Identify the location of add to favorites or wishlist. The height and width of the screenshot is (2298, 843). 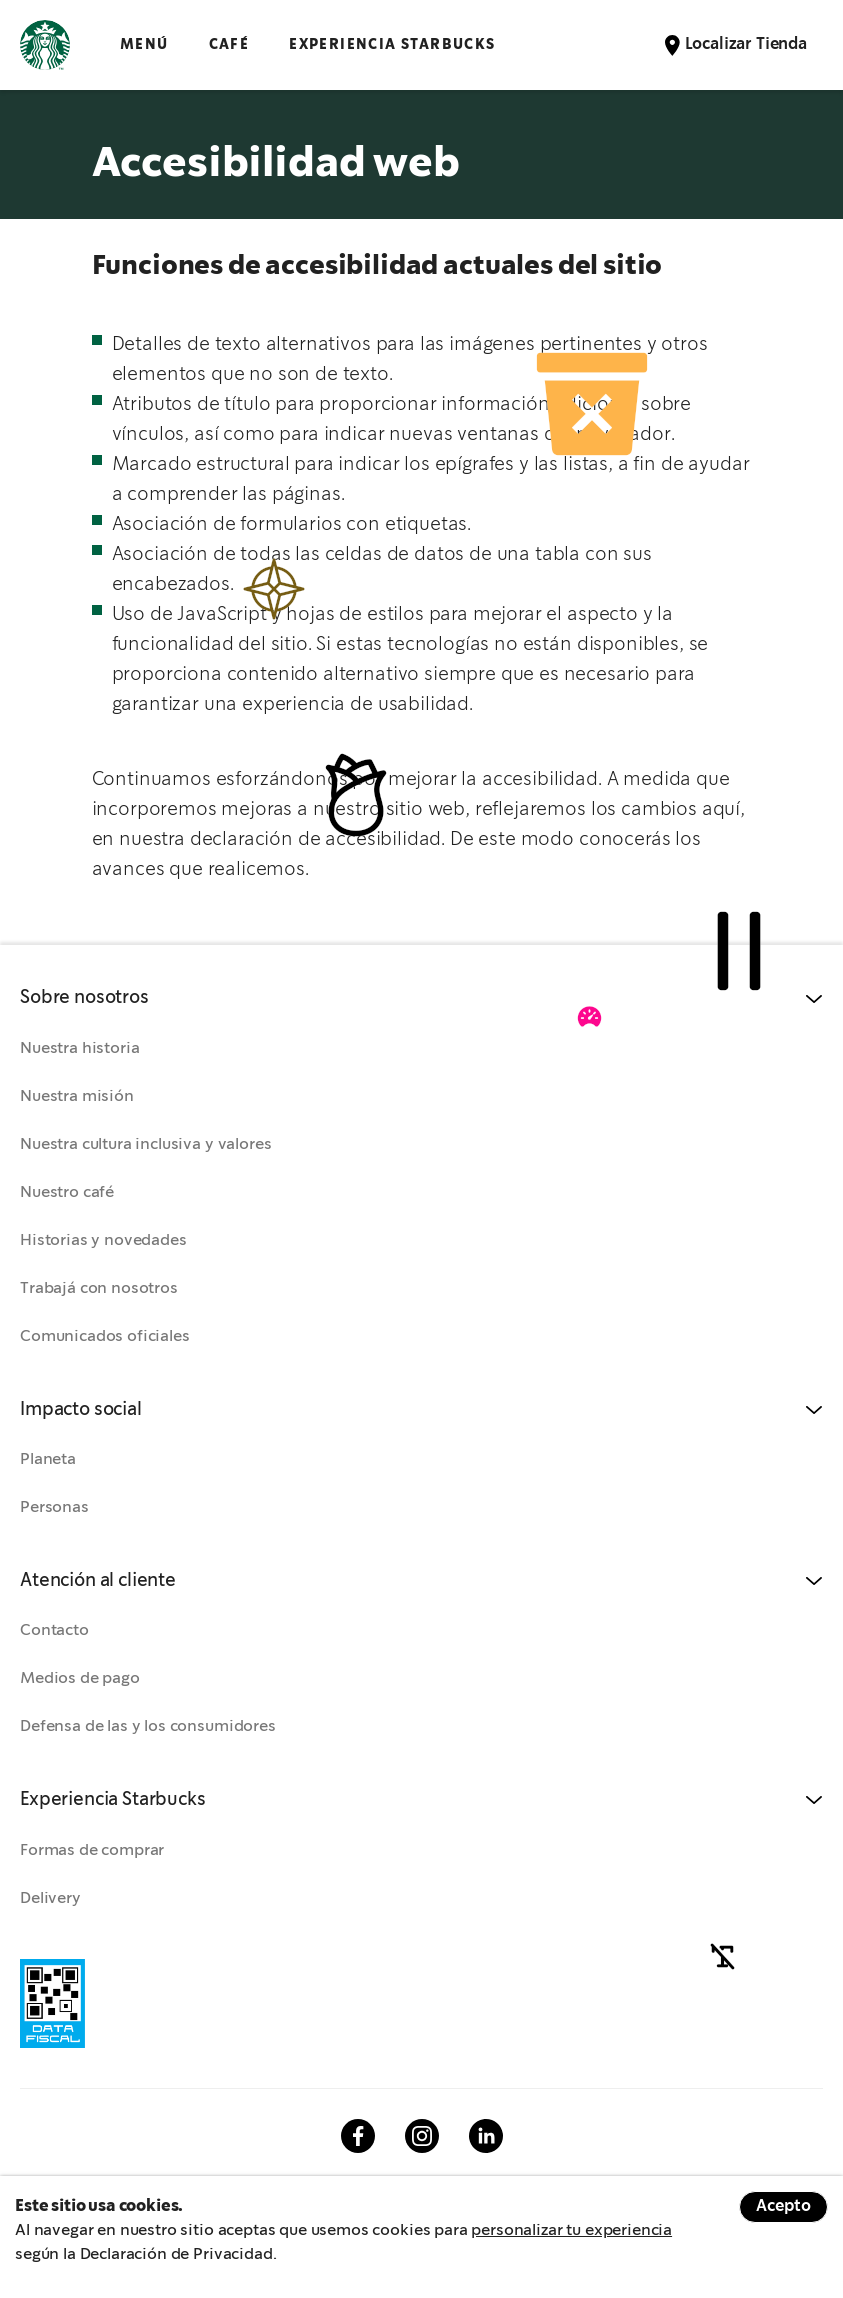
(356, 795).